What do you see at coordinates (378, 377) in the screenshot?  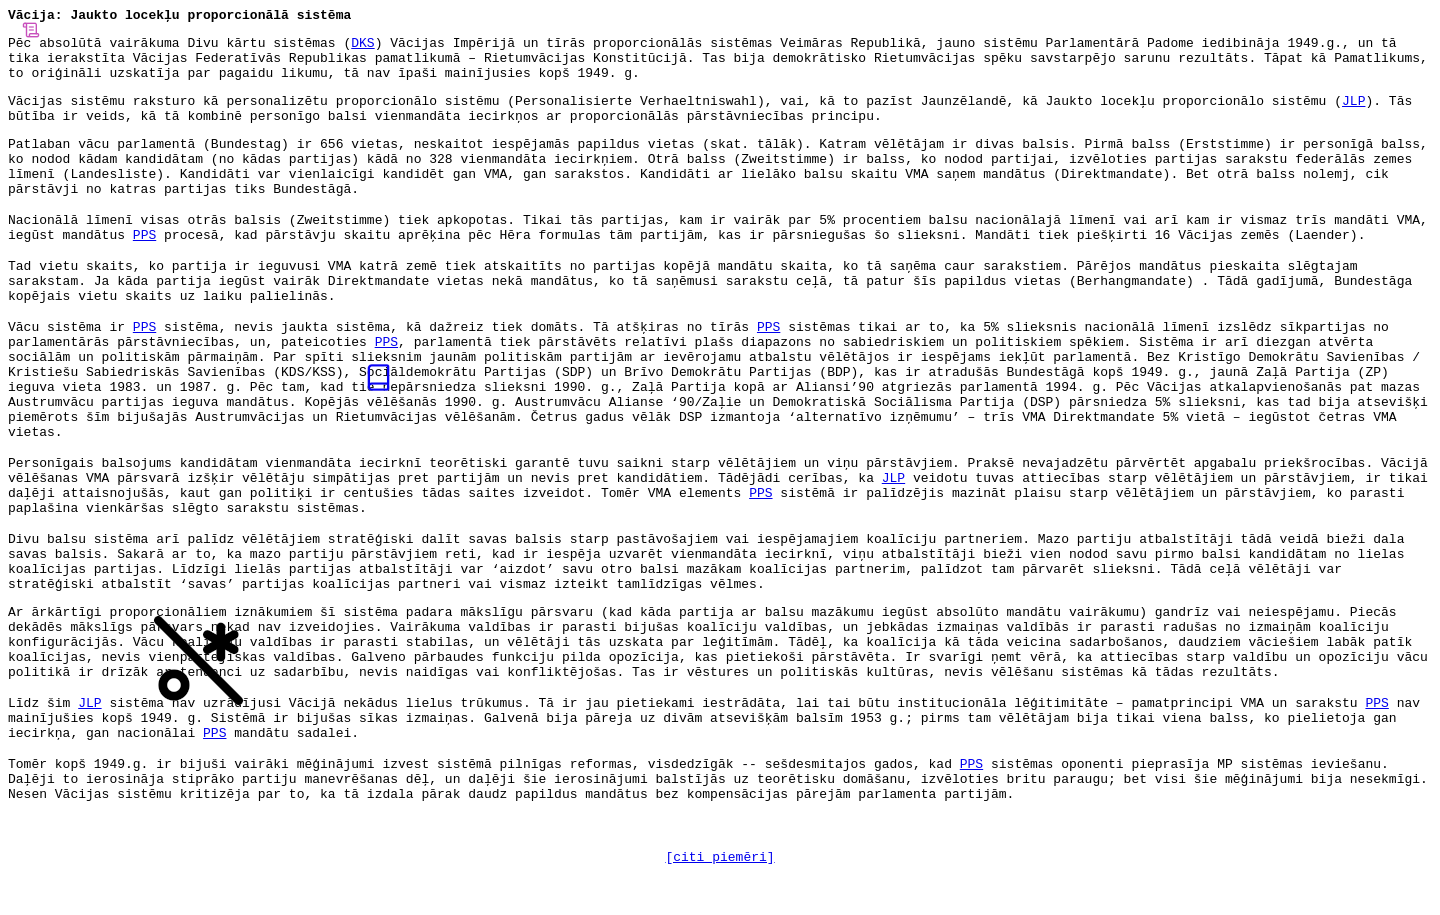 I see `open library or reading list` at bounding box center [378, 377].